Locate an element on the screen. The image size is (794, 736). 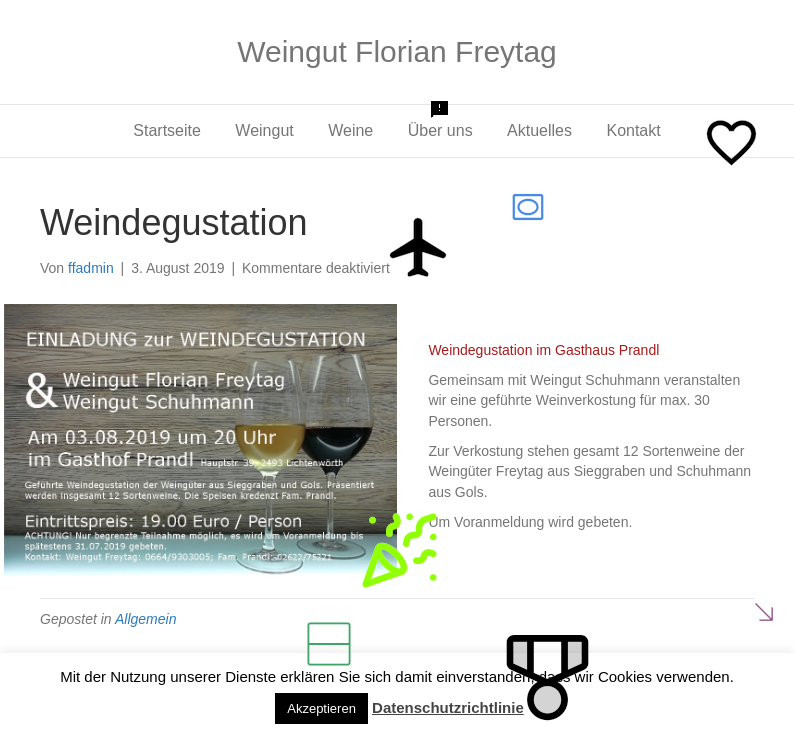
submit feedback or report an issue is located at coordinates (439, 109).